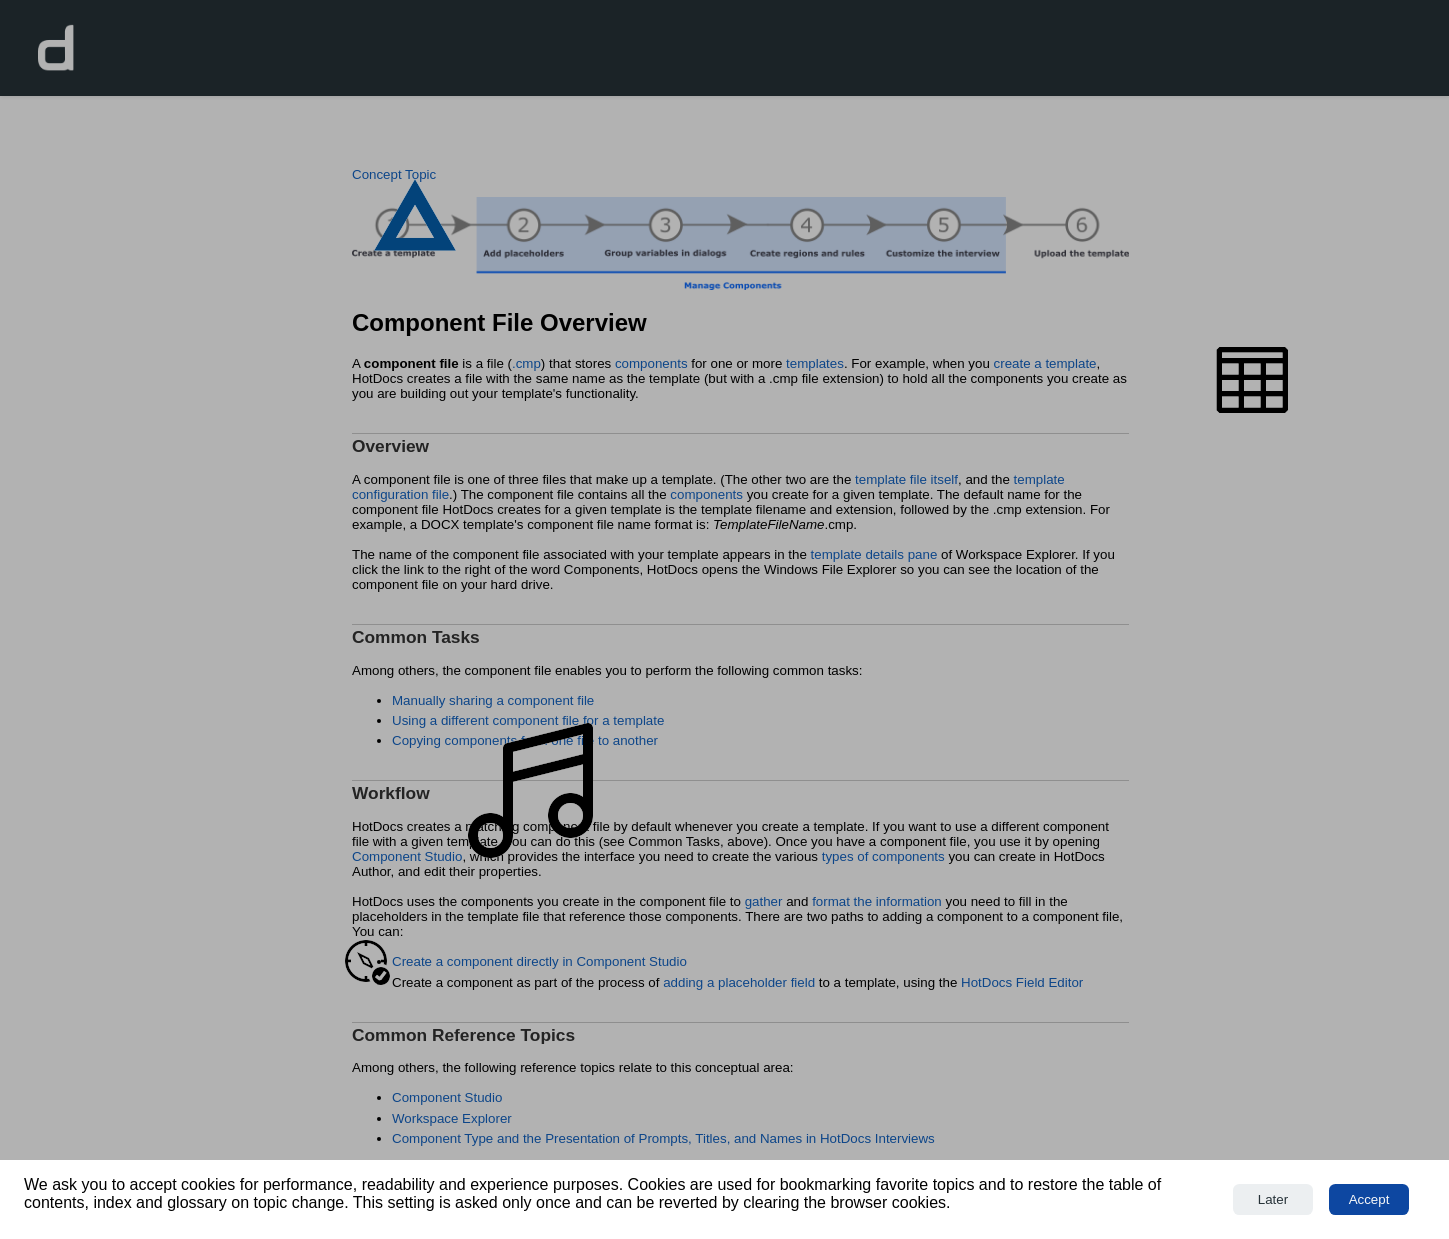  What do you see at coordinates (1255, 380) in the screenshot?
I see `insert or view a data table` at bounding box center [1255, 380].